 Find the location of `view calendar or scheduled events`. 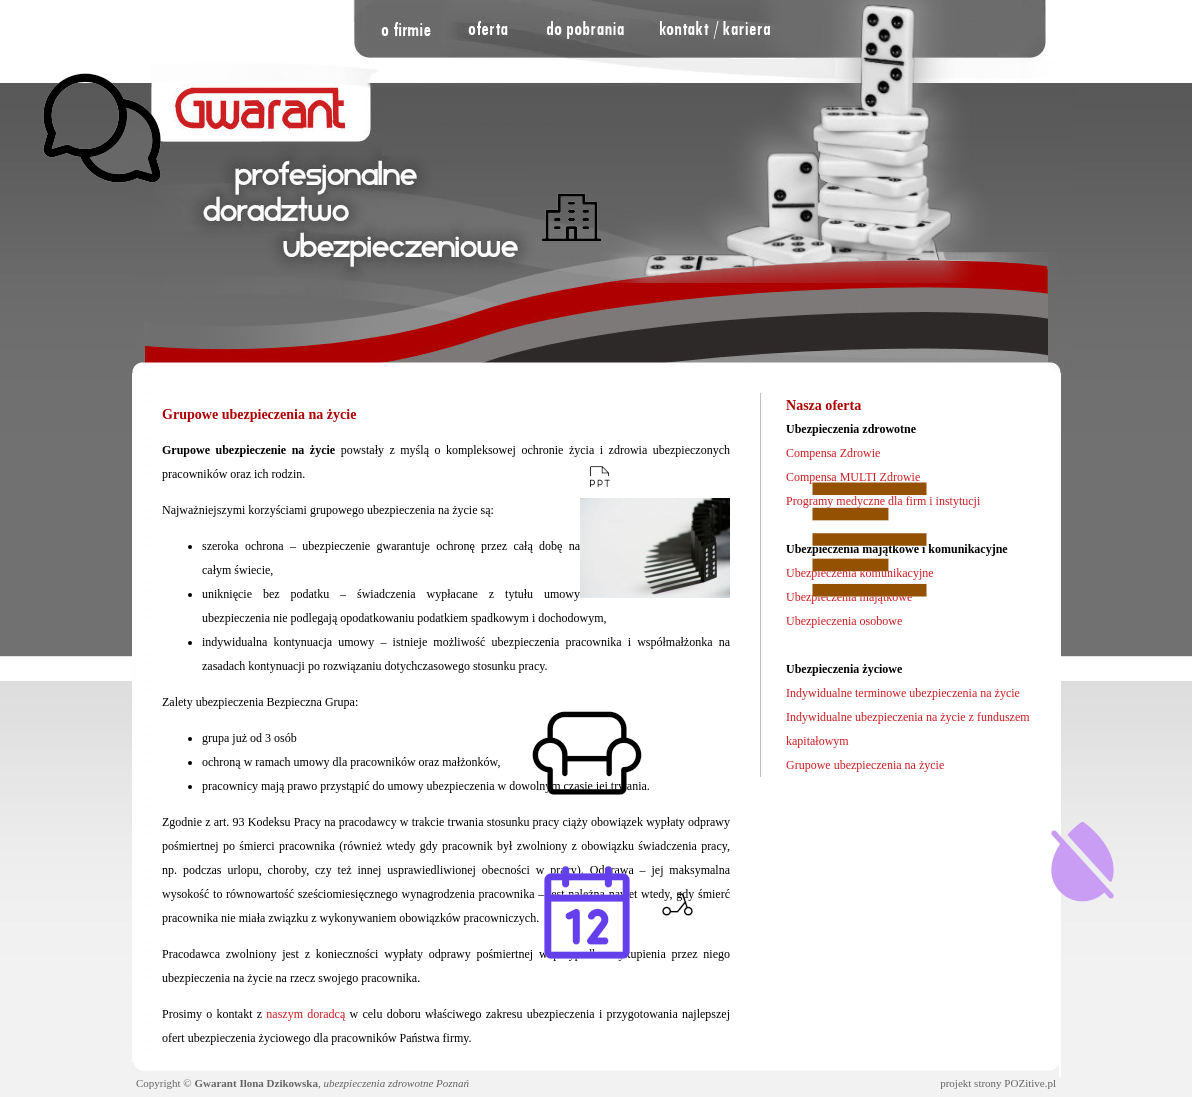

view calendar or scheduled events is located at coordinates (587, 916).